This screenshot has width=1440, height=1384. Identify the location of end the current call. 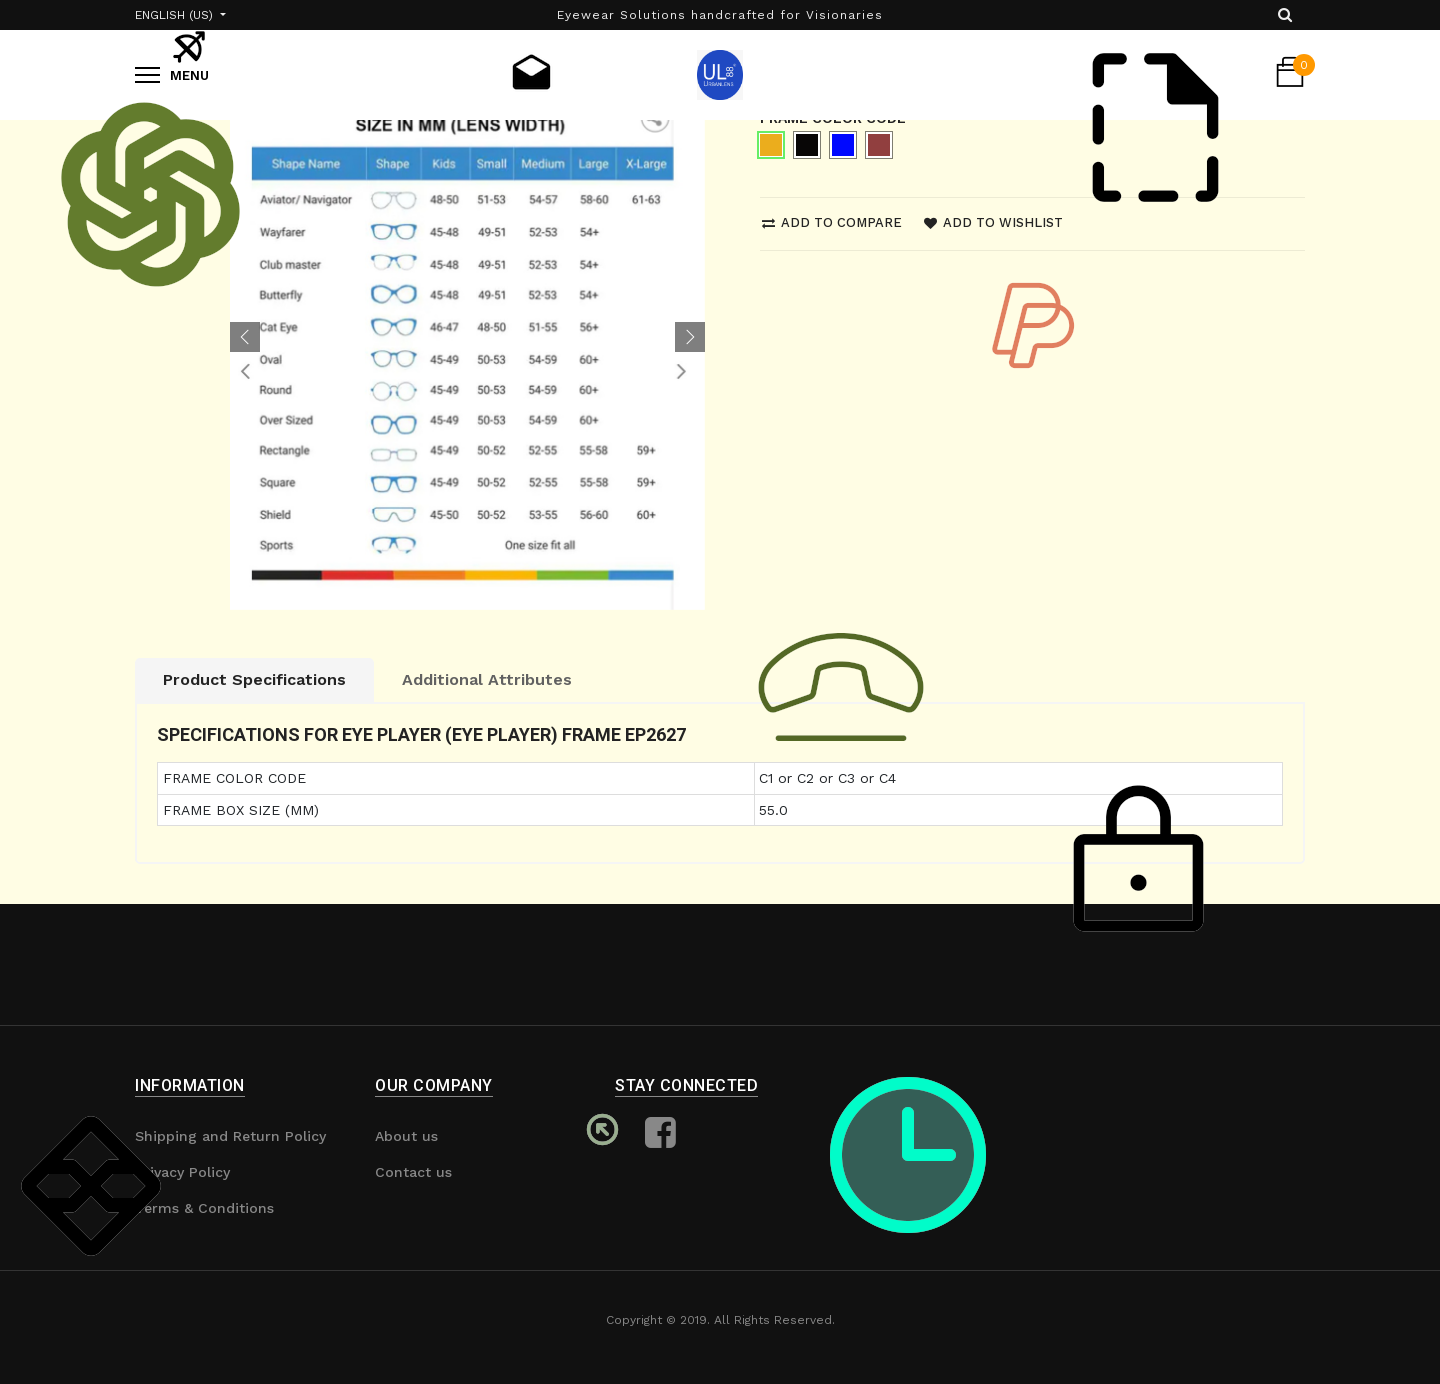
(841, 687).